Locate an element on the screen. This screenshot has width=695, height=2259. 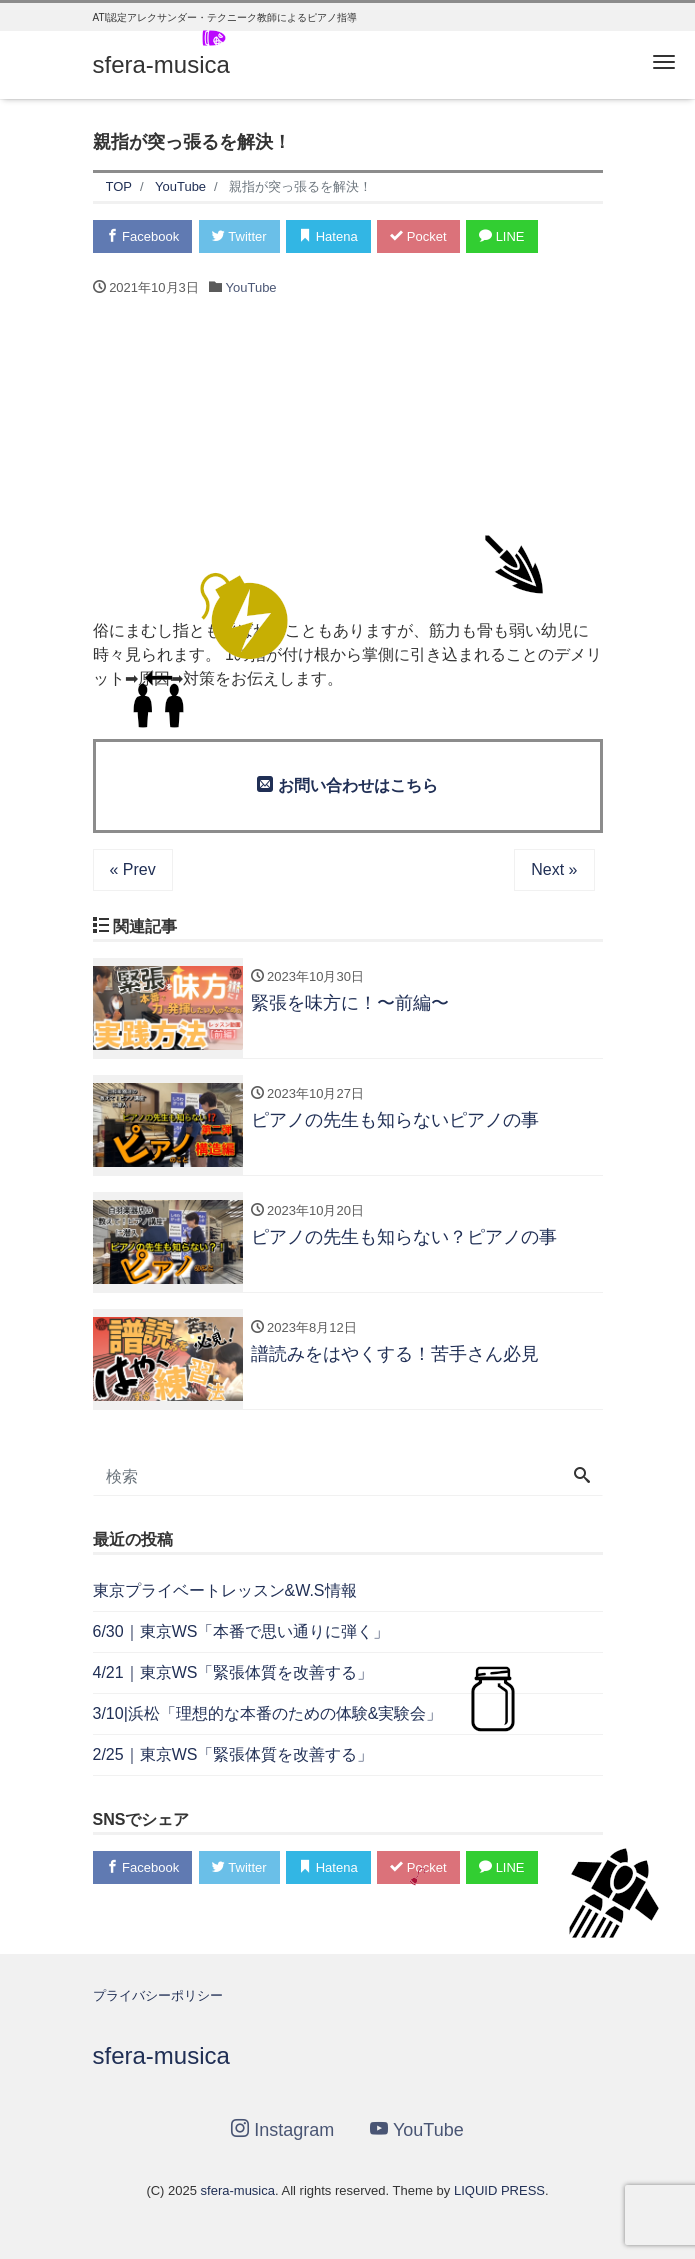
activate jetpack or boost ability is located at coordinates (614, 1892).